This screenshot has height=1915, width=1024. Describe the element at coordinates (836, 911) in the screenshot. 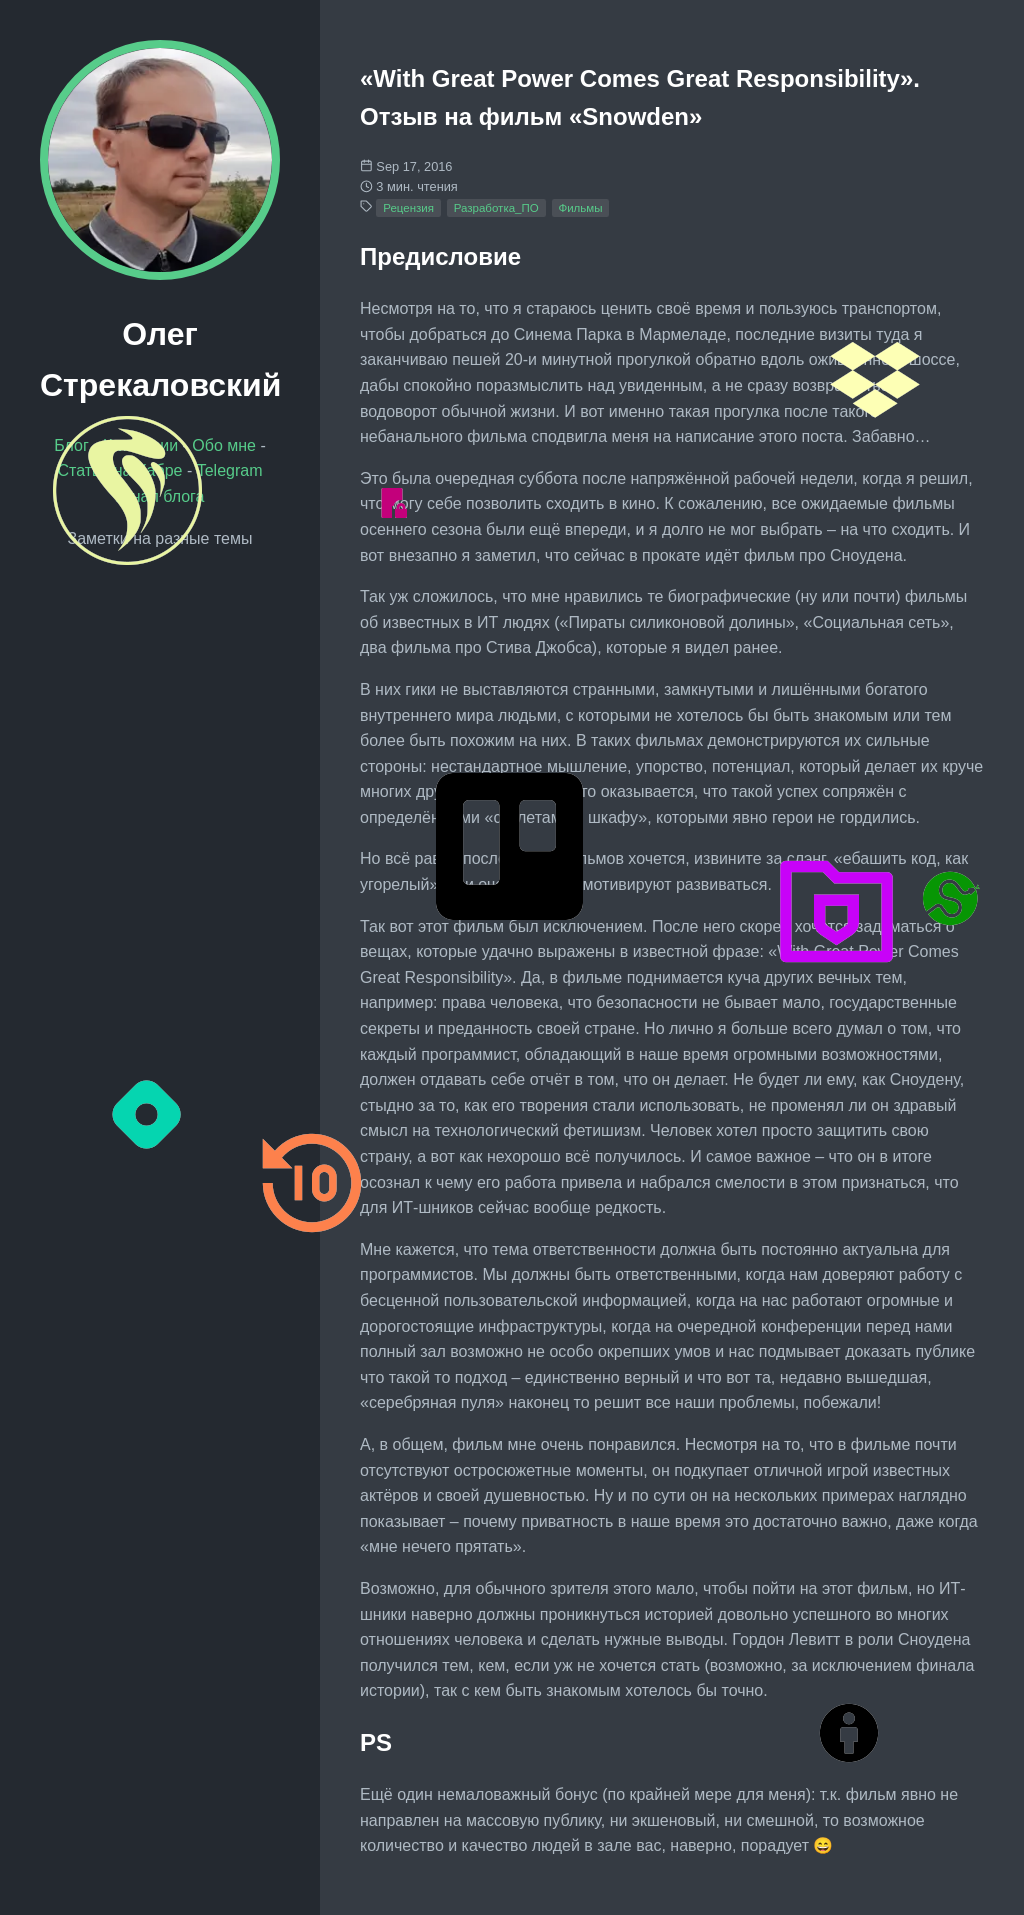

I see `access protected or secure files` at that location.